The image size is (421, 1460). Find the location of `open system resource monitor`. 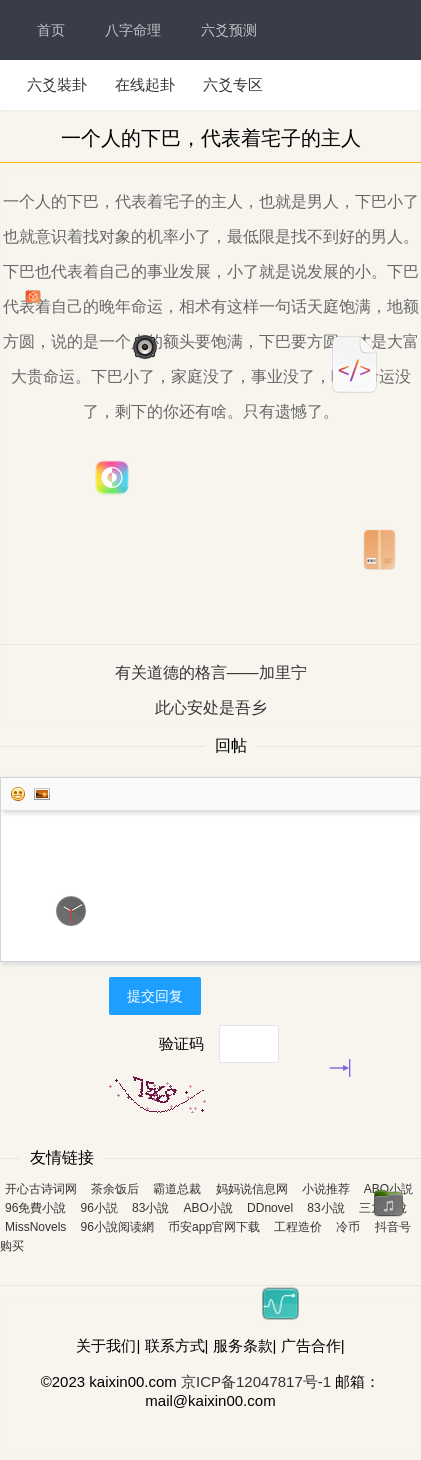

open system resource monitor is located at coordinates (280, 1303).